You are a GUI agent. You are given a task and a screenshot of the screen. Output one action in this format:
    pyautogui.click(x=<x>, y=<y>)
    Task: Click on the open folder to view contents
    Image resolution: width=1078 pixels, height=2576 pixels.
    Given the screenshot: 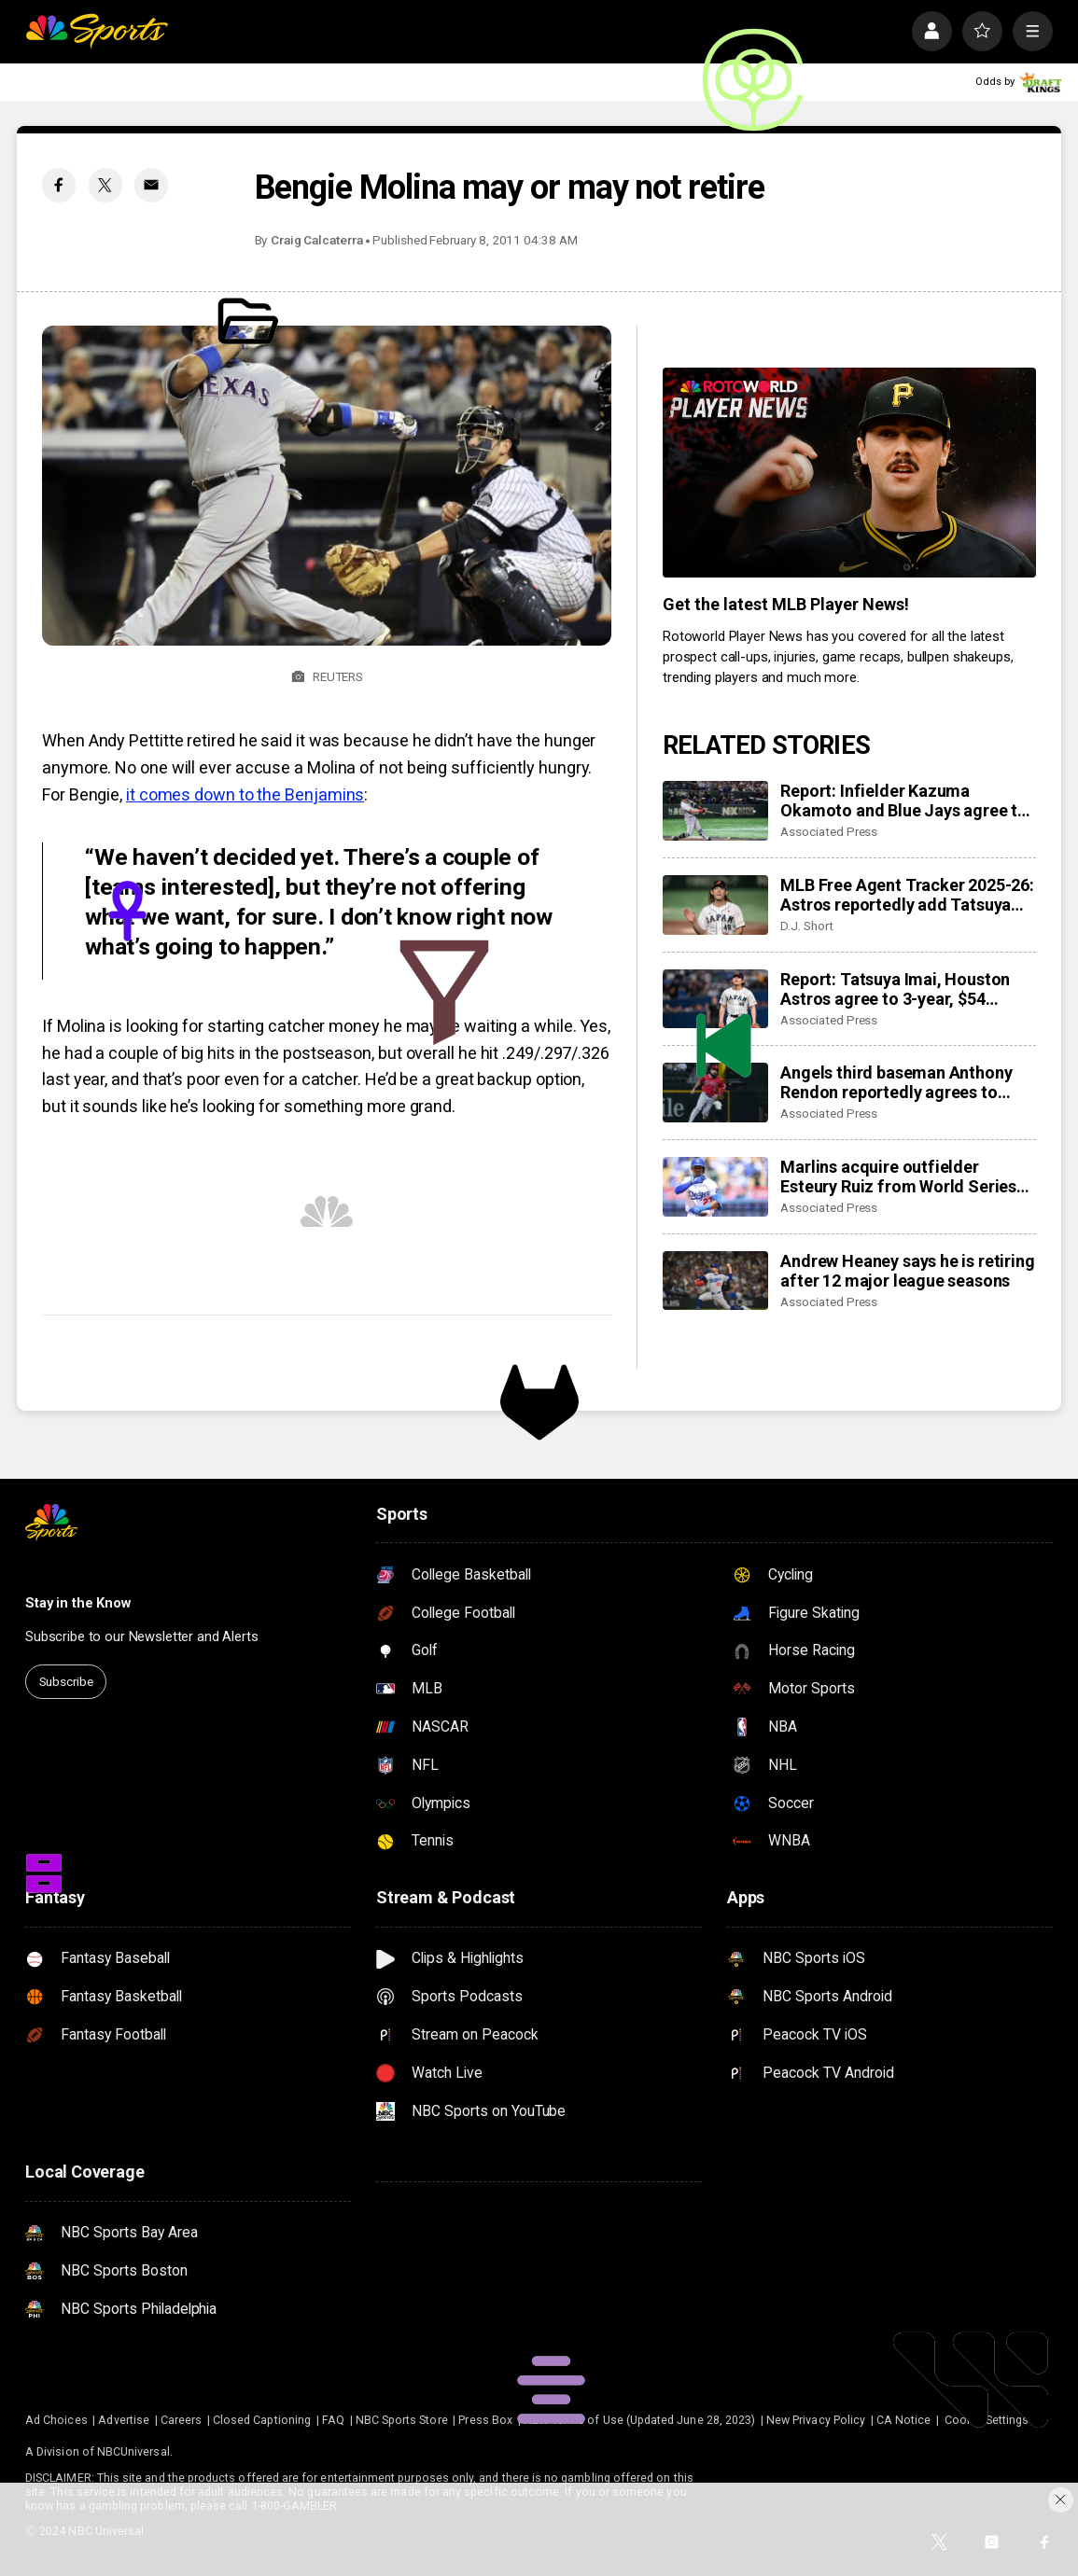 What is the action you would take?
    pyautogui.click(x=246, y=323)
    